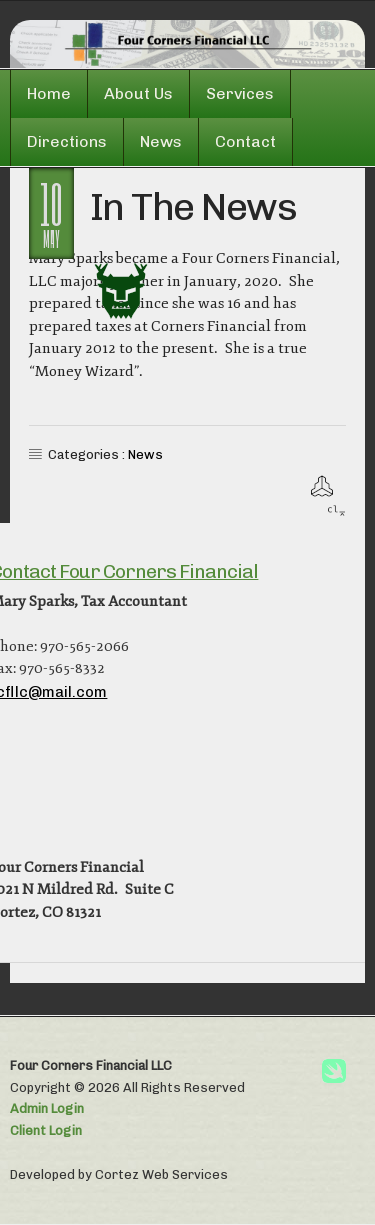 The width and height of the screenshot is (375, 1225). What do you see at coordinates (334, 1071) in the screenshot?
I see `Swift programming language logo` at bounding box center [334, 1071].